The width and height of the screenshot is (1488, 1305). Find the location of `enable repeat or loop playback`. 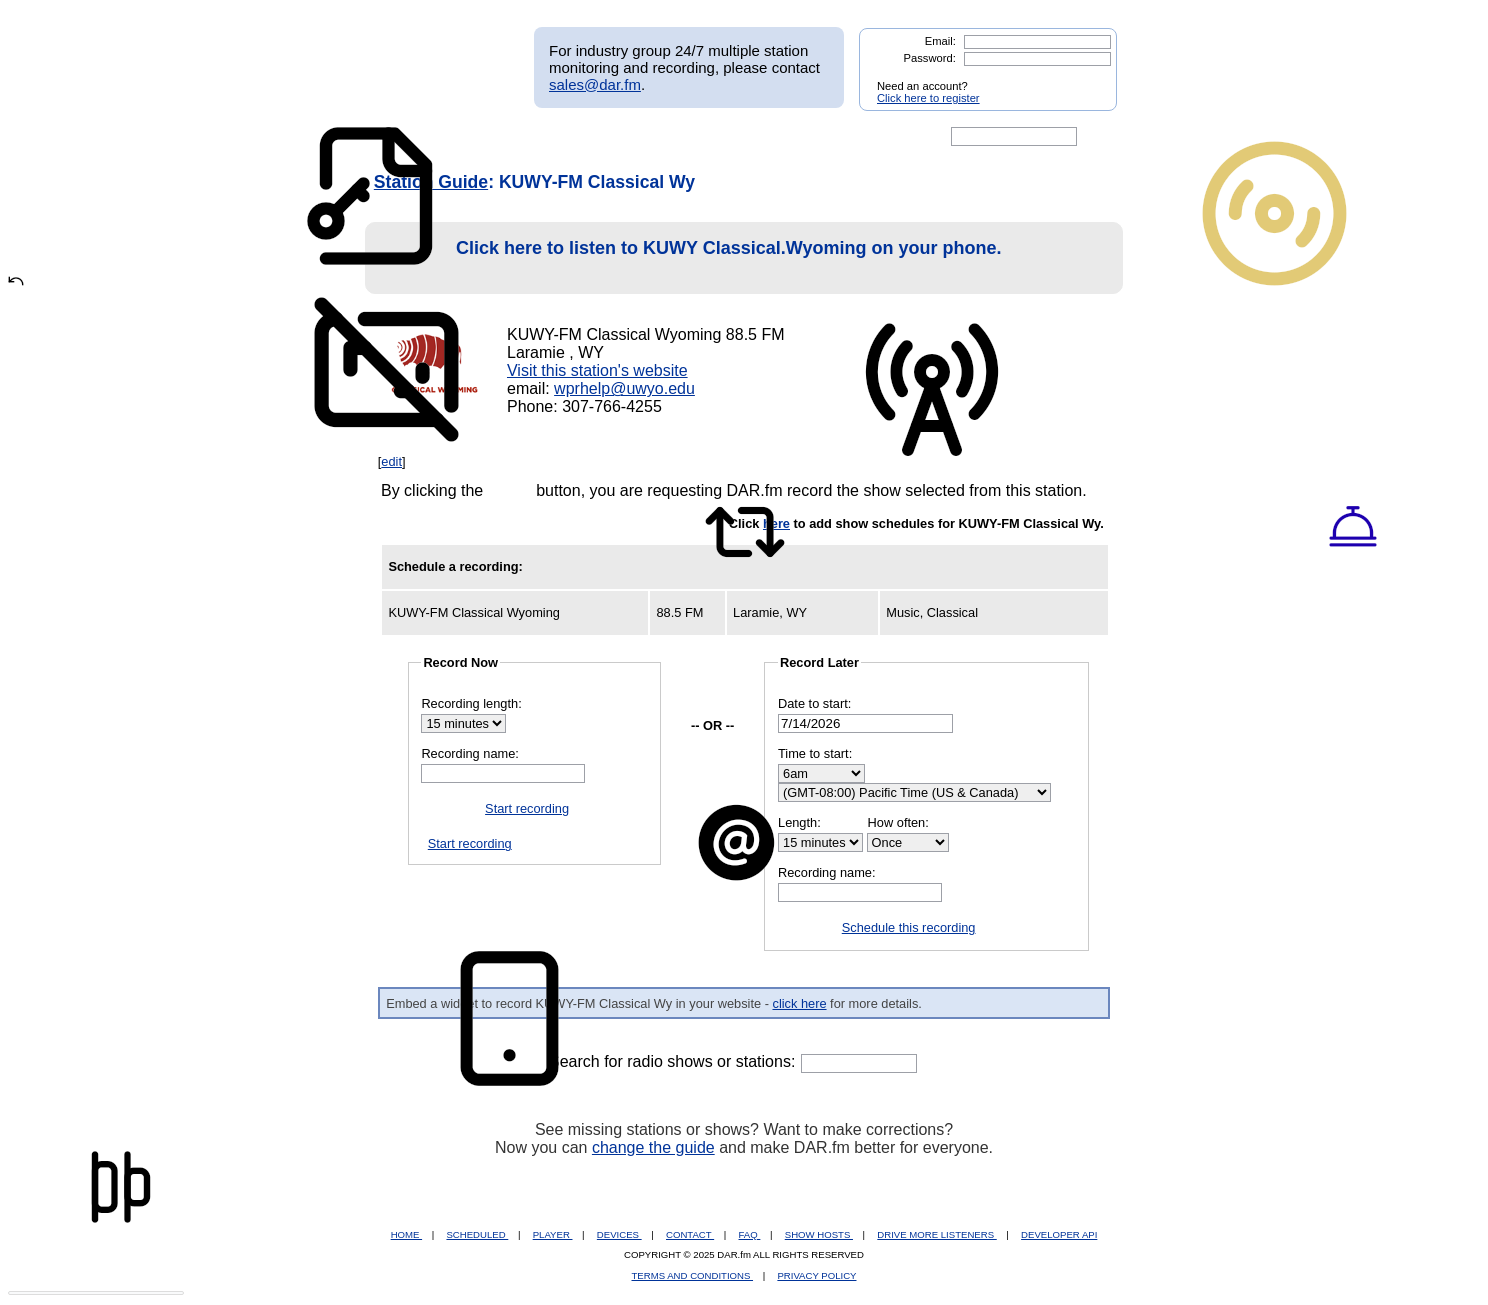

enable repeat or loop playback is located at coordinates (745, 532).